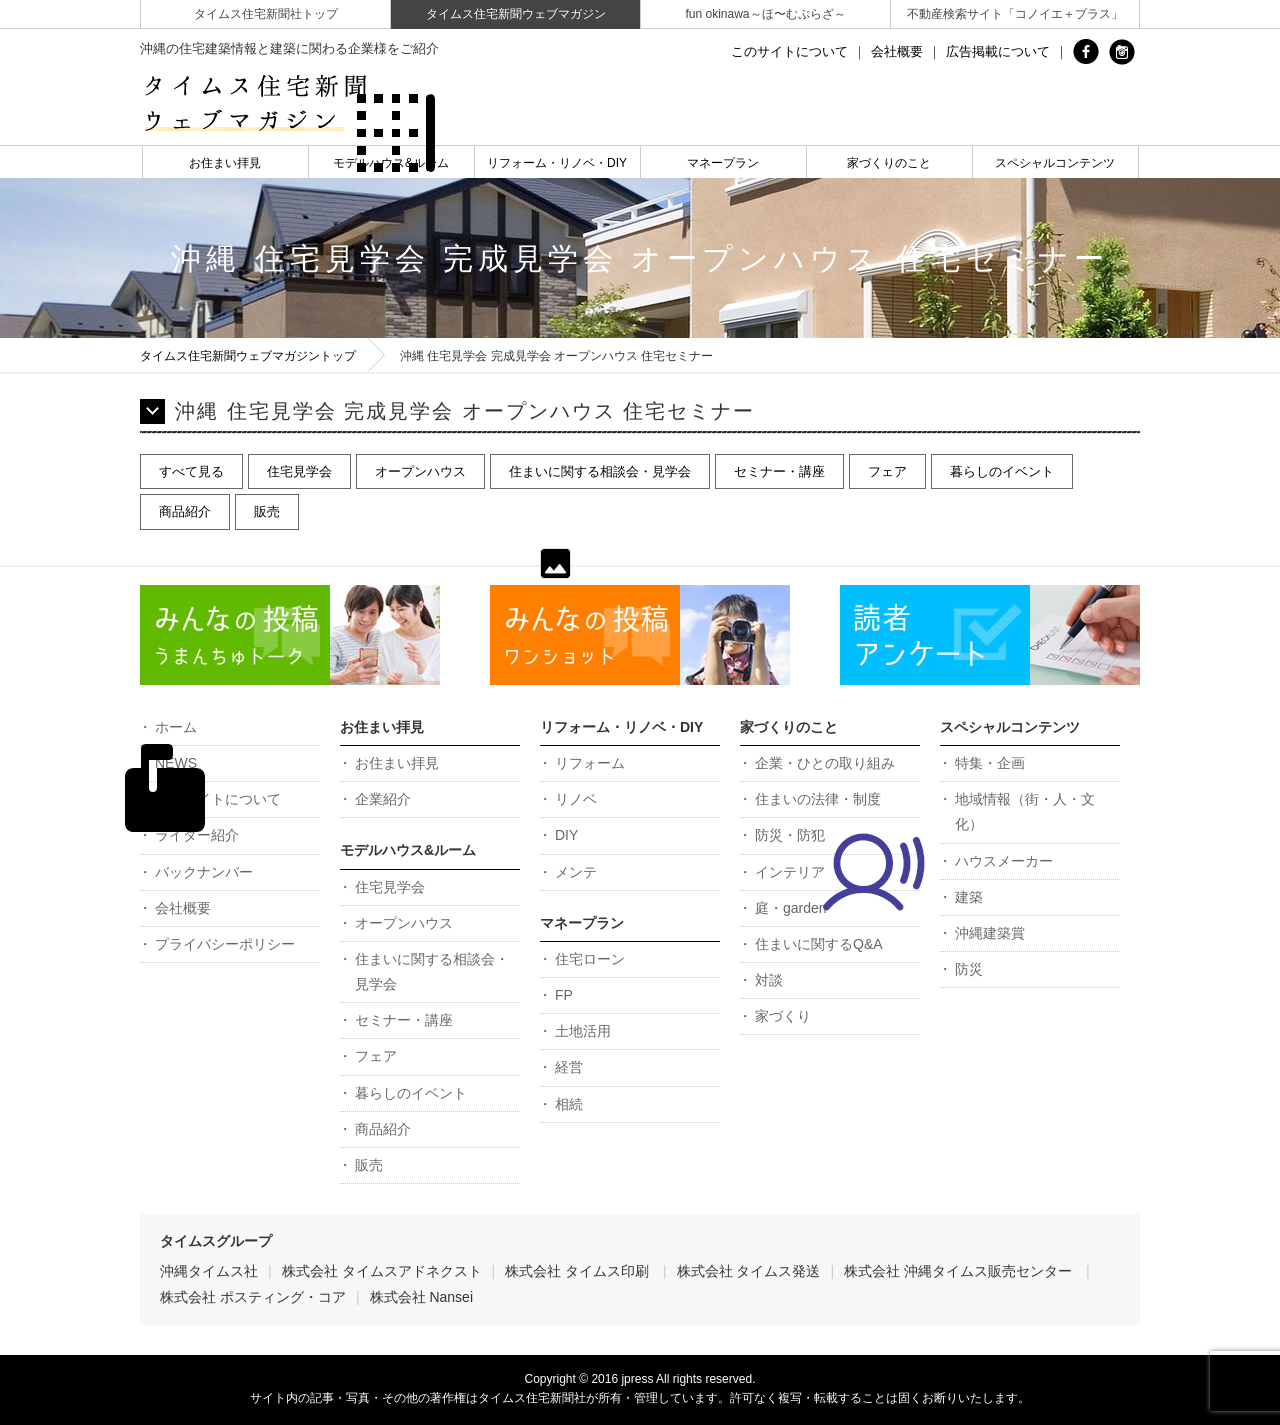 Image resolution: width=1280 pixels, height=1425 pixels. I want to click on apply border to the right edge of a cell or selection, so click(396, 133).